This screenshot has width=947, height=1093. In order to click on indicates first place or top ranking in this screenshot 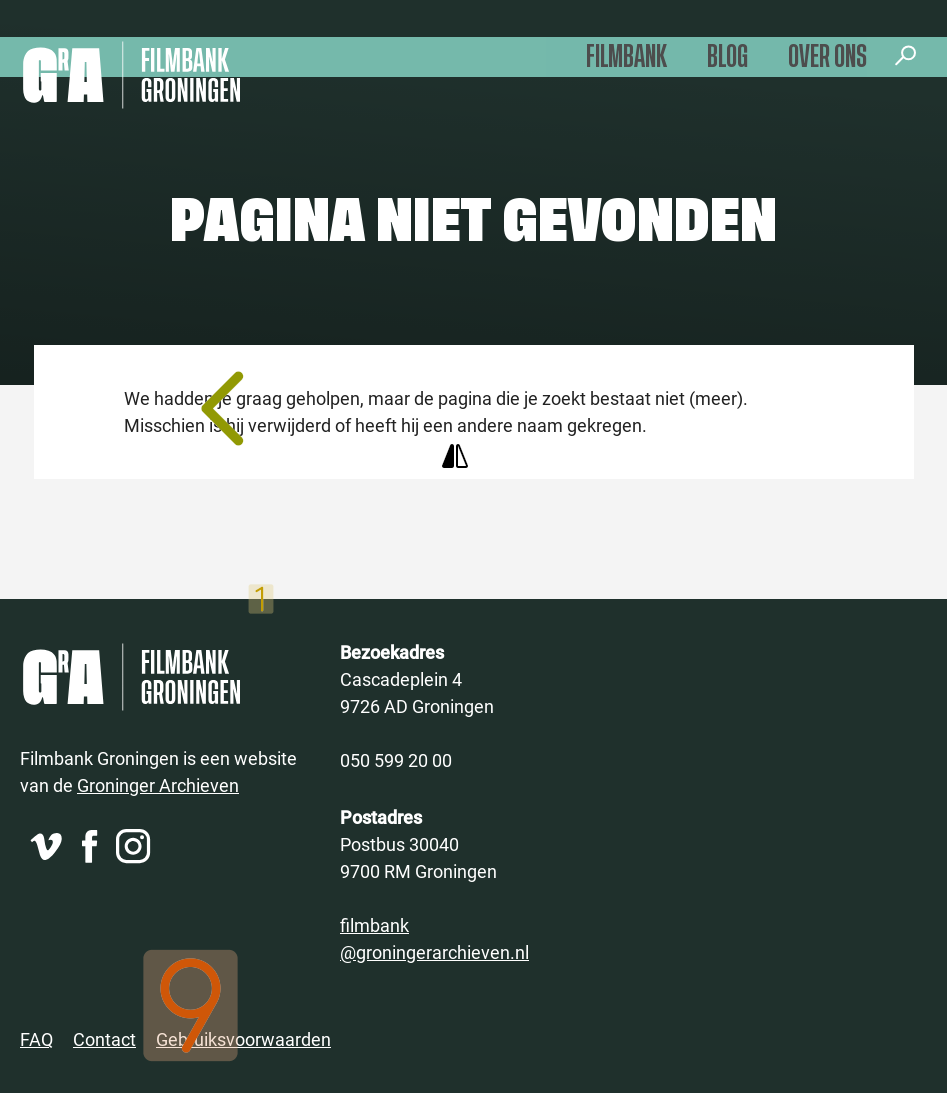, I will do `click(261, 599)`.